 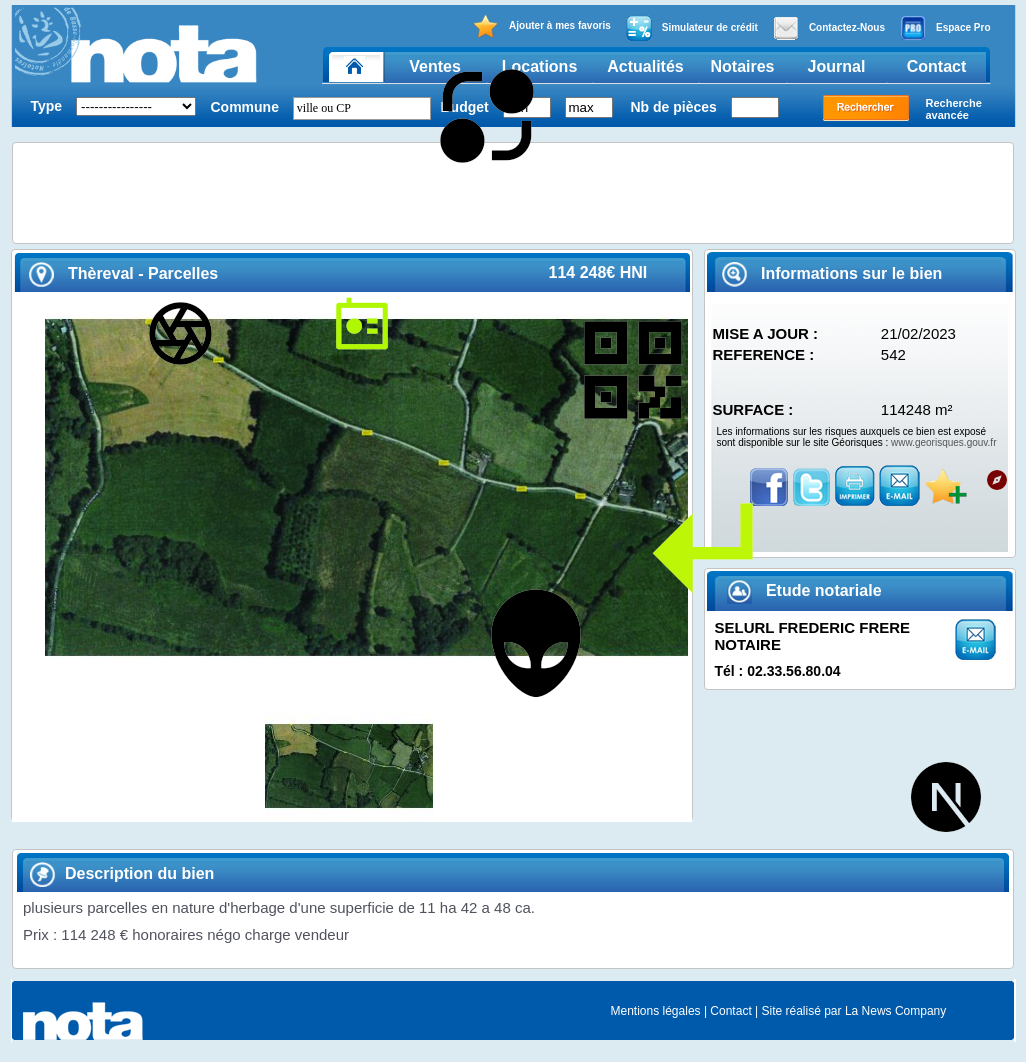 What do you see at coordinates (709, 547) in the screenshot?
I see `return to previous line or submit input` at bounding box center [709, 547].